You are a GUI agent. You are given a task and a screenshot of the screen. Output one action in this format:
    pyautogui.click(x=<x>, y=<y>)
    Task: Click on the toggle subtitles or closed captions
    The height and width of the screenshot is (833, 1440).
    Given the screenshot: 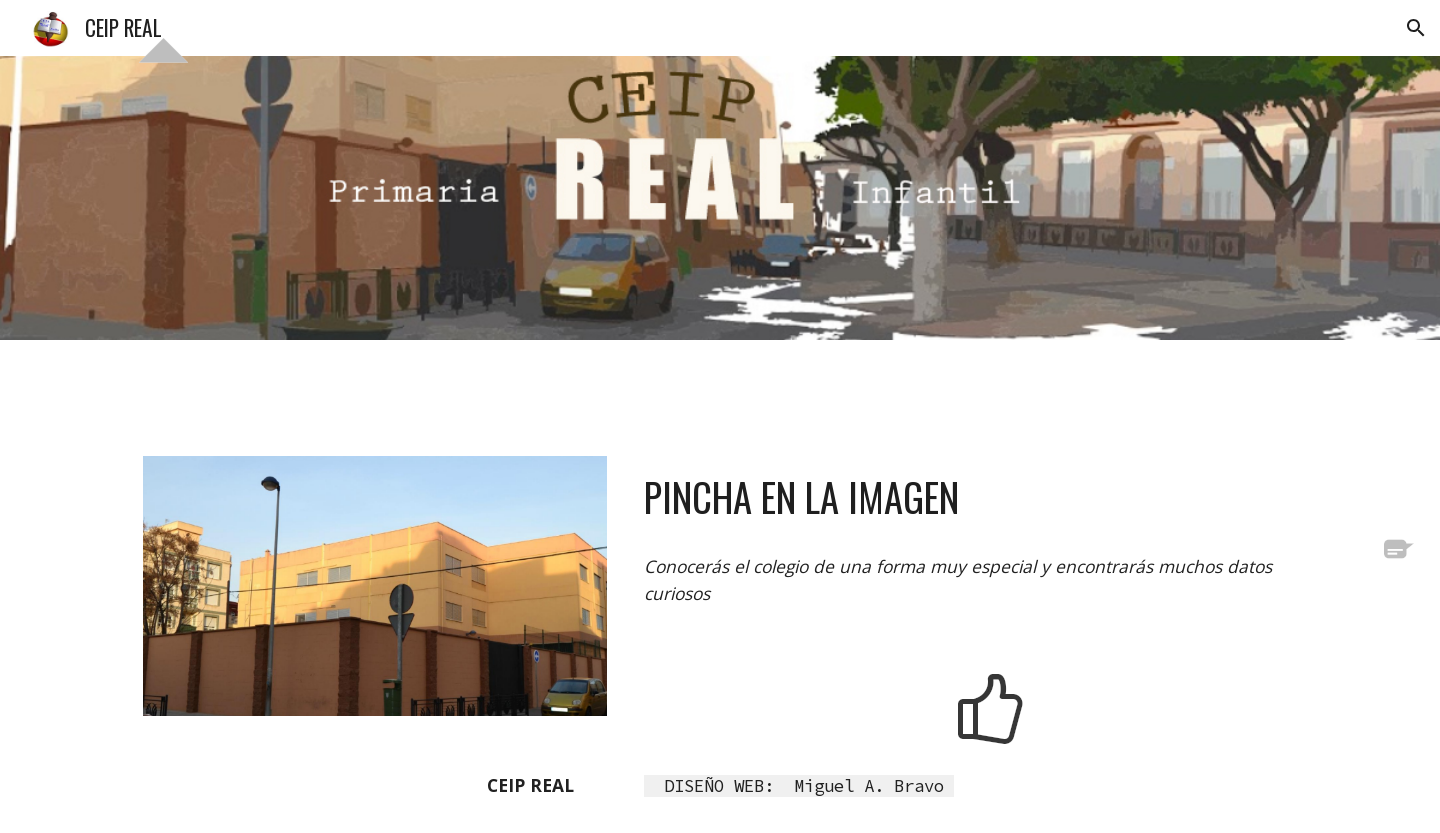 What is the action you would take?
    pyautogui.click(x=1399, y=549)
    